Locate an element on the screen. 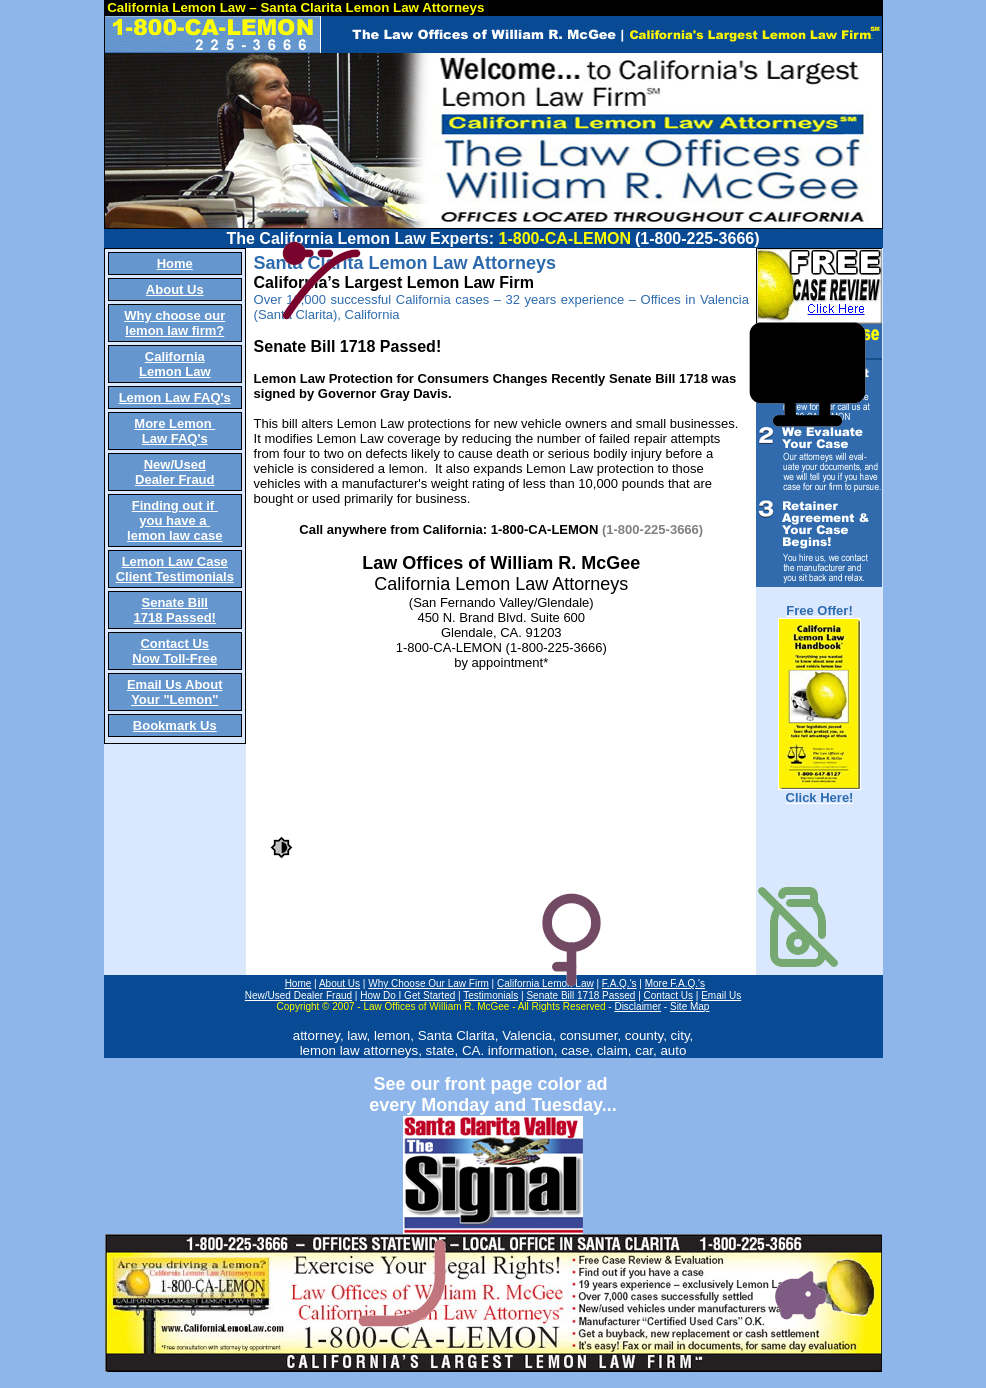 Image resolution: width=986 pixels, height=1388 pixels. adjust animation easing curve is located at coordinates (321, 280).